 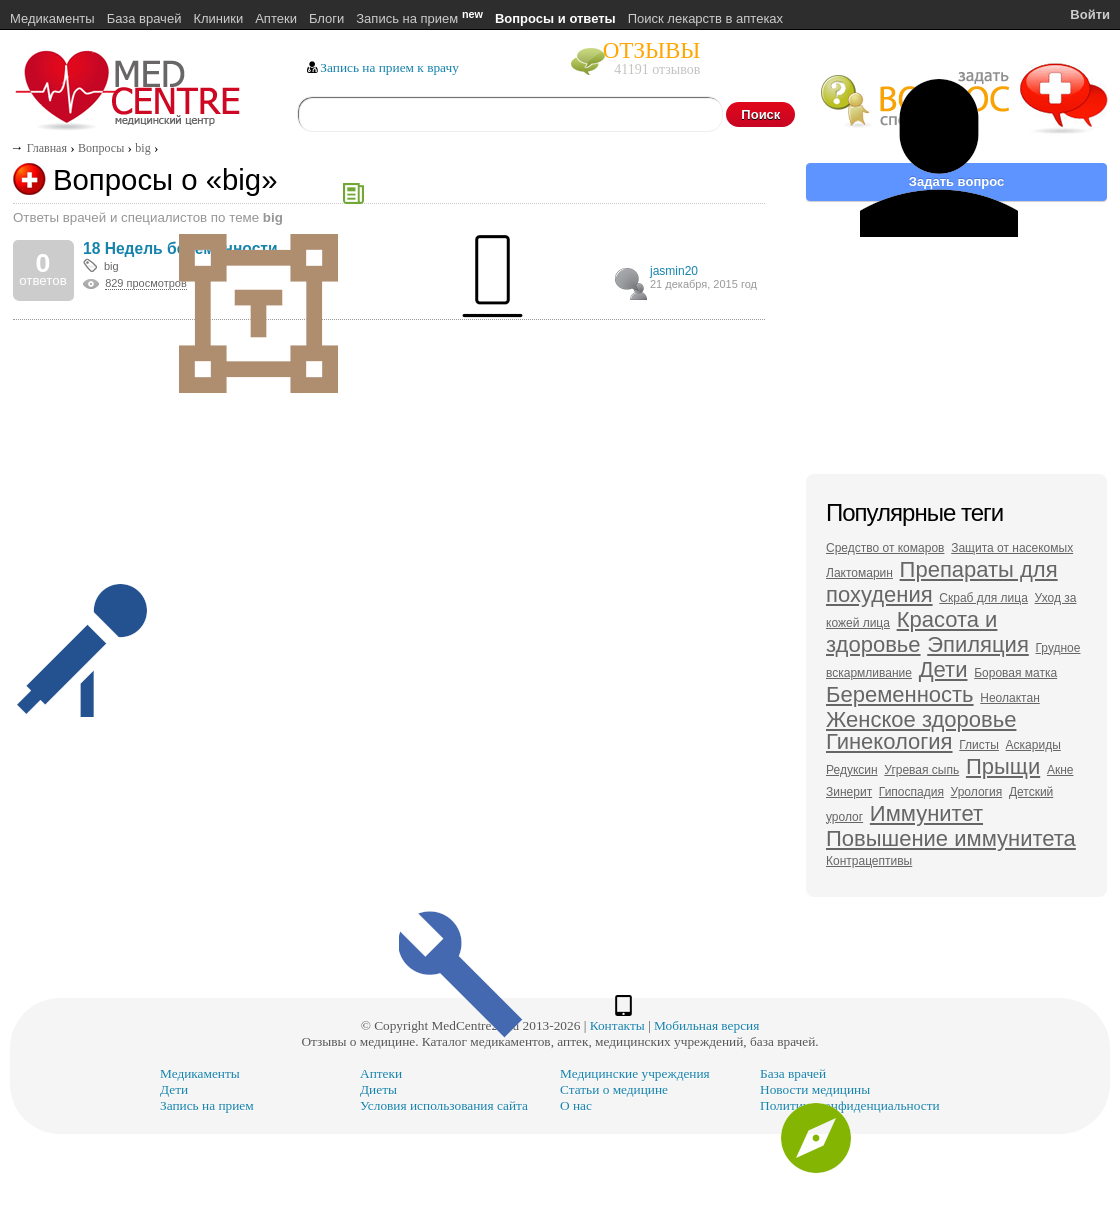 What do you see at coordinates (623, 1005) in the screenshot?
I see `switch to tablet view` at bounding box center [623, 1005].